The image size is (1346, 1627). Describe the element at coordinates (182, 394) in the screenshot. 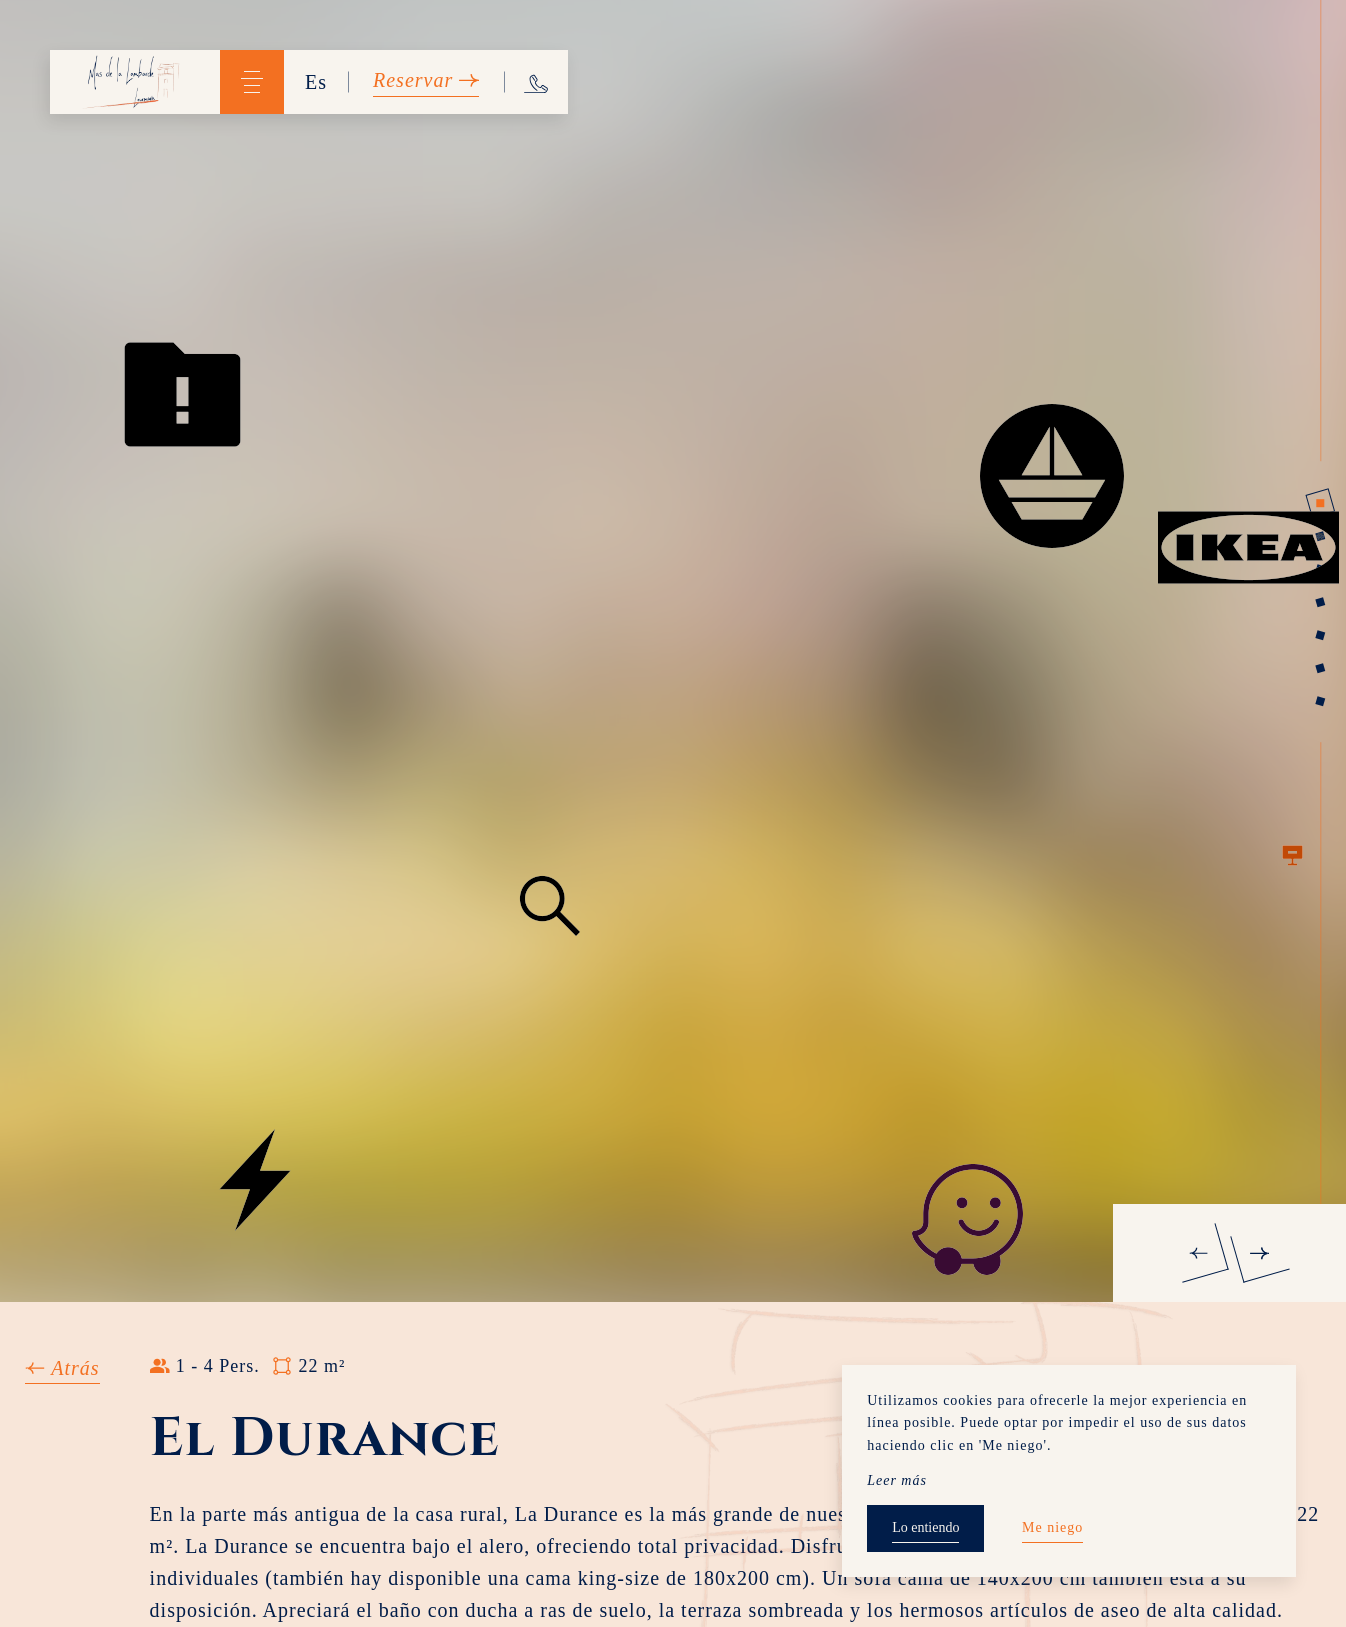

I see `folder contains items that need attention` at that location.